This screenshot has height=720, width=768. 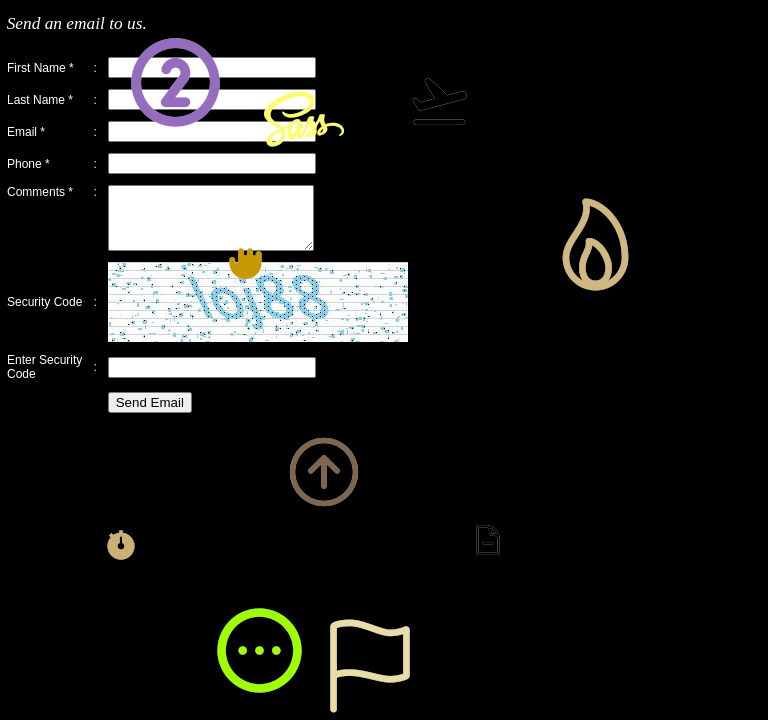 What do you see at coordinates (304, 119) in the screenshot?
I see `sass stylesheet preprocessor logo` at bounding box center [304, 119].